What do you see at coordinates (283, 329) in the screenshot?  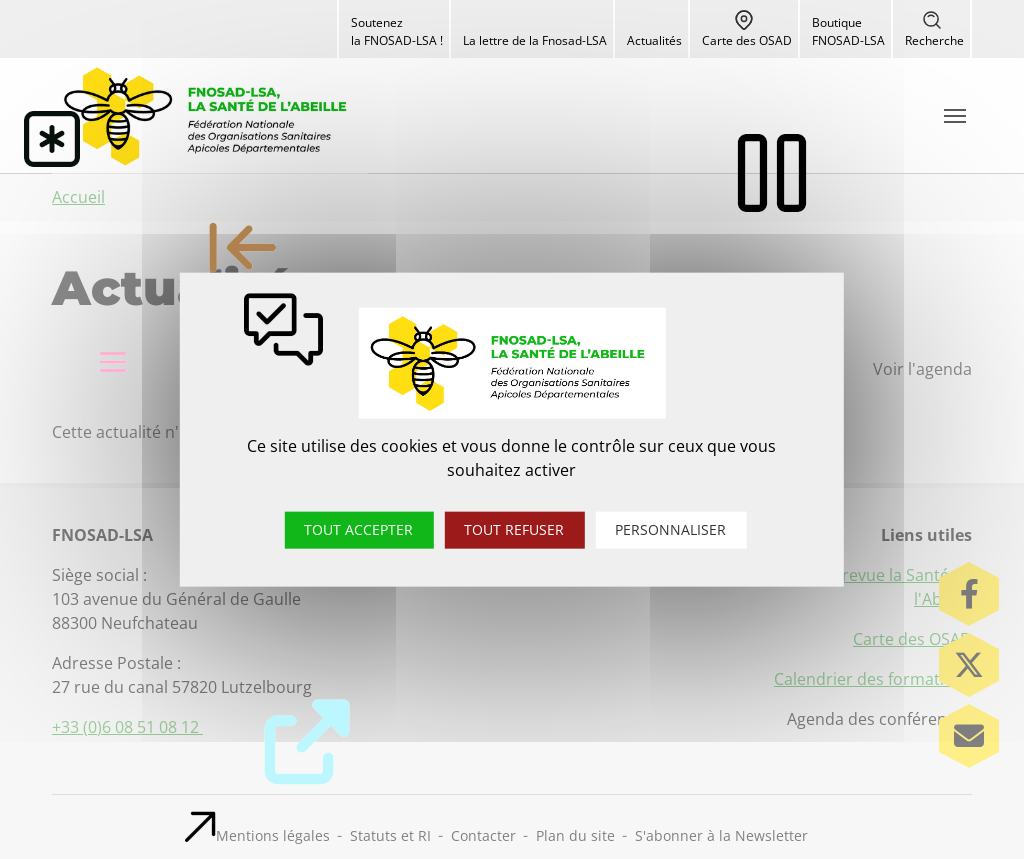 I see `indicates a discussion has been closed or resolved` at bounding box center [283, 329].